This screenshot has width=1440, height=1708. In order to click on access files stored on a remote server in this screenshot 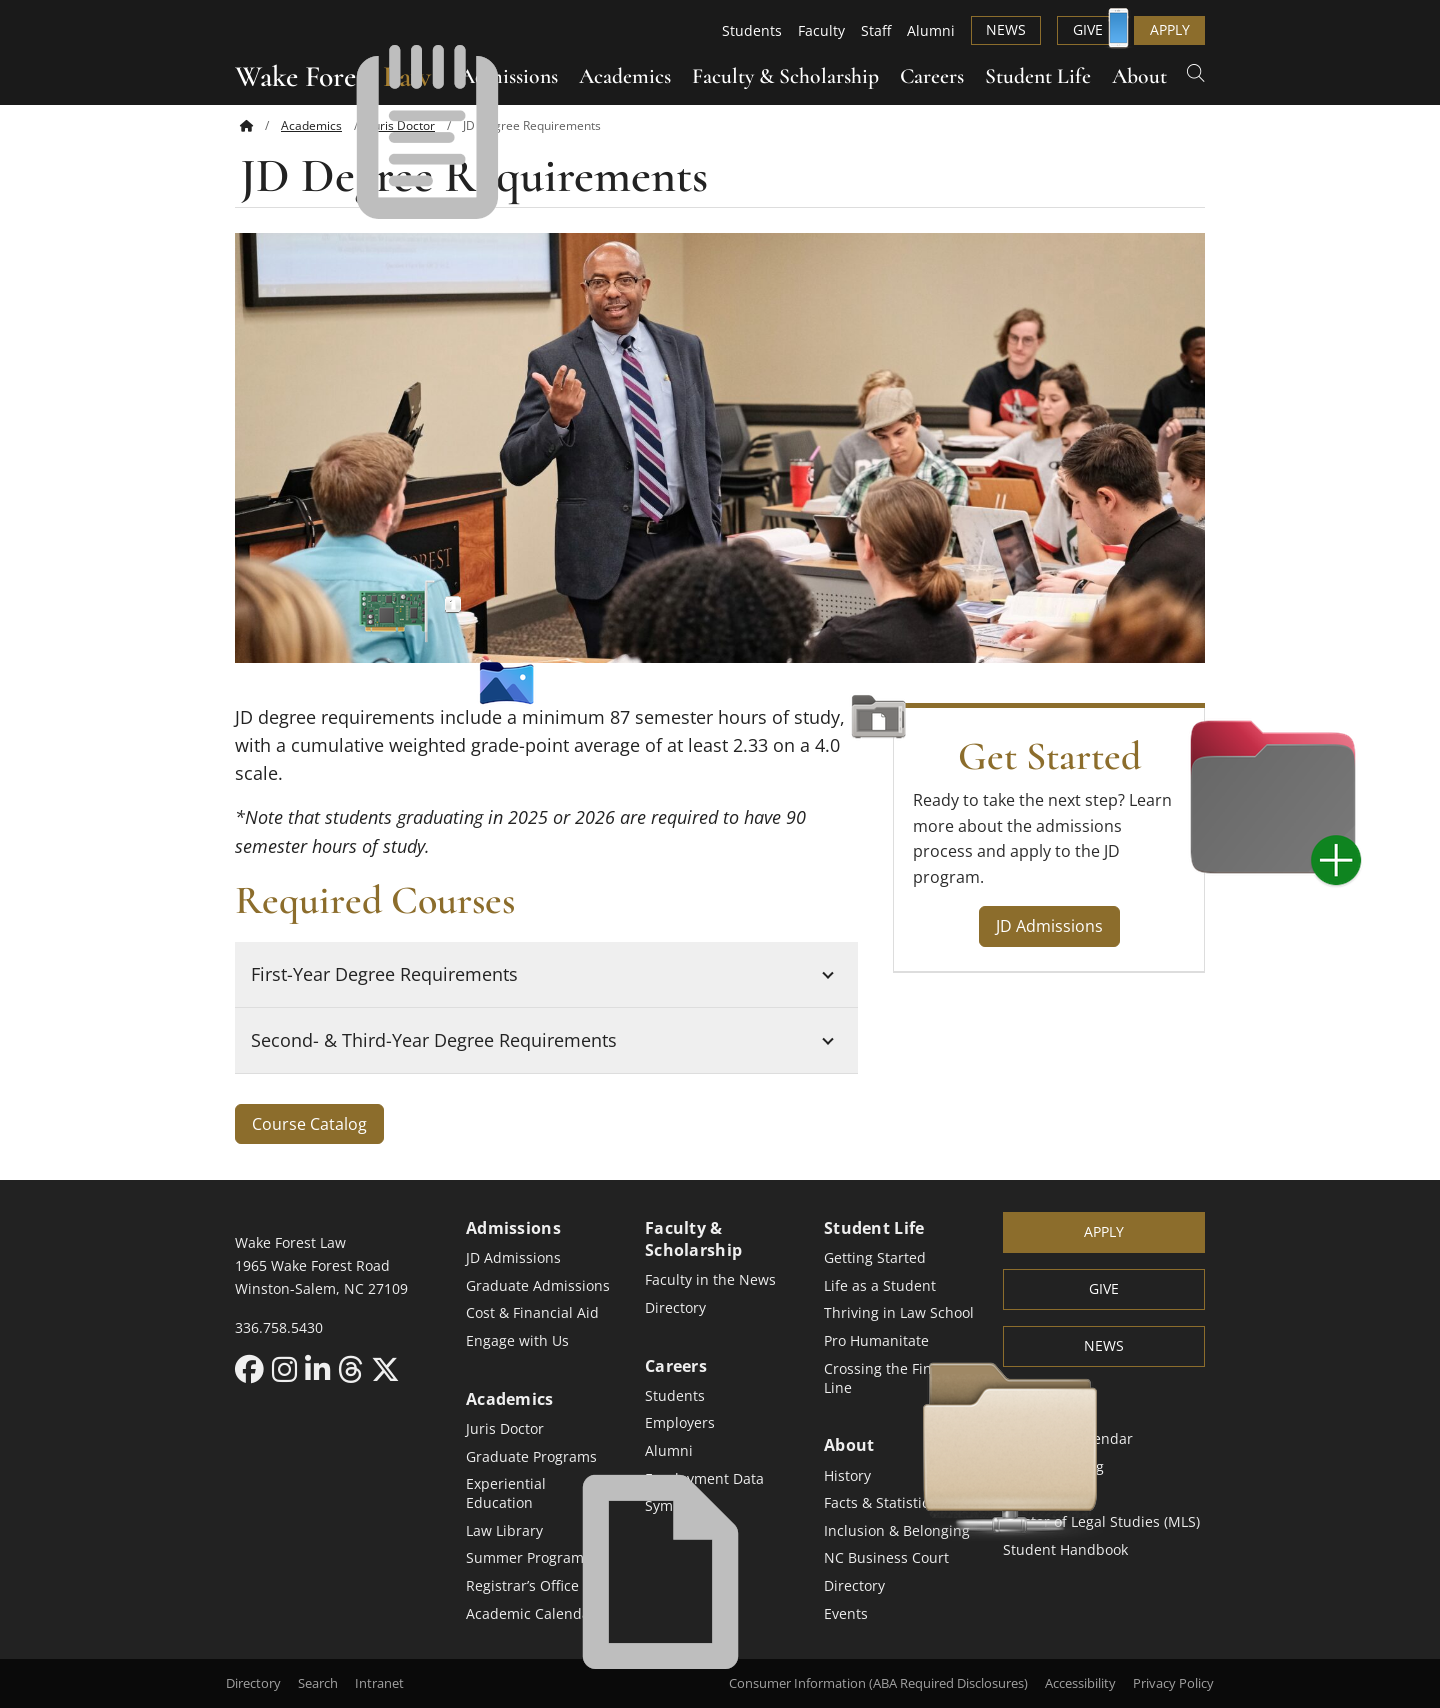, I will do `click(1010, 1453)`.